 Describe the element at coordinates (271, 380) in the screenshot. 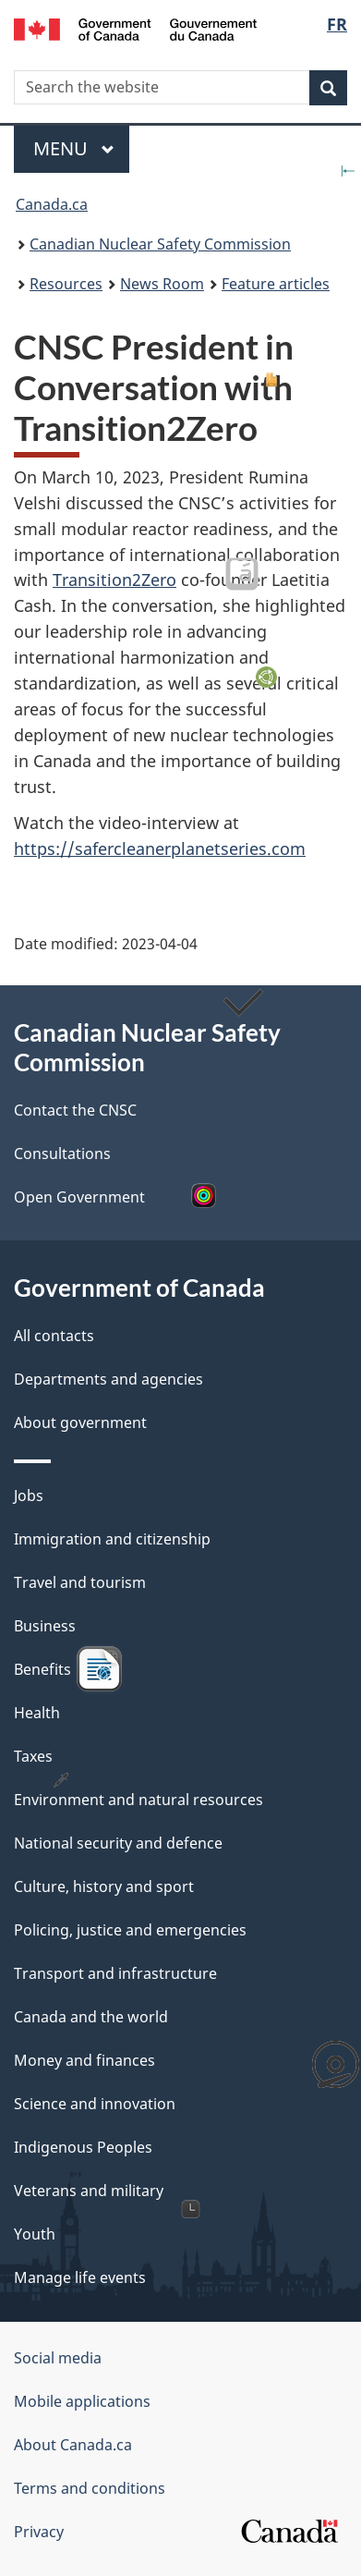

I see `a compressed THZ archive file` at that location.